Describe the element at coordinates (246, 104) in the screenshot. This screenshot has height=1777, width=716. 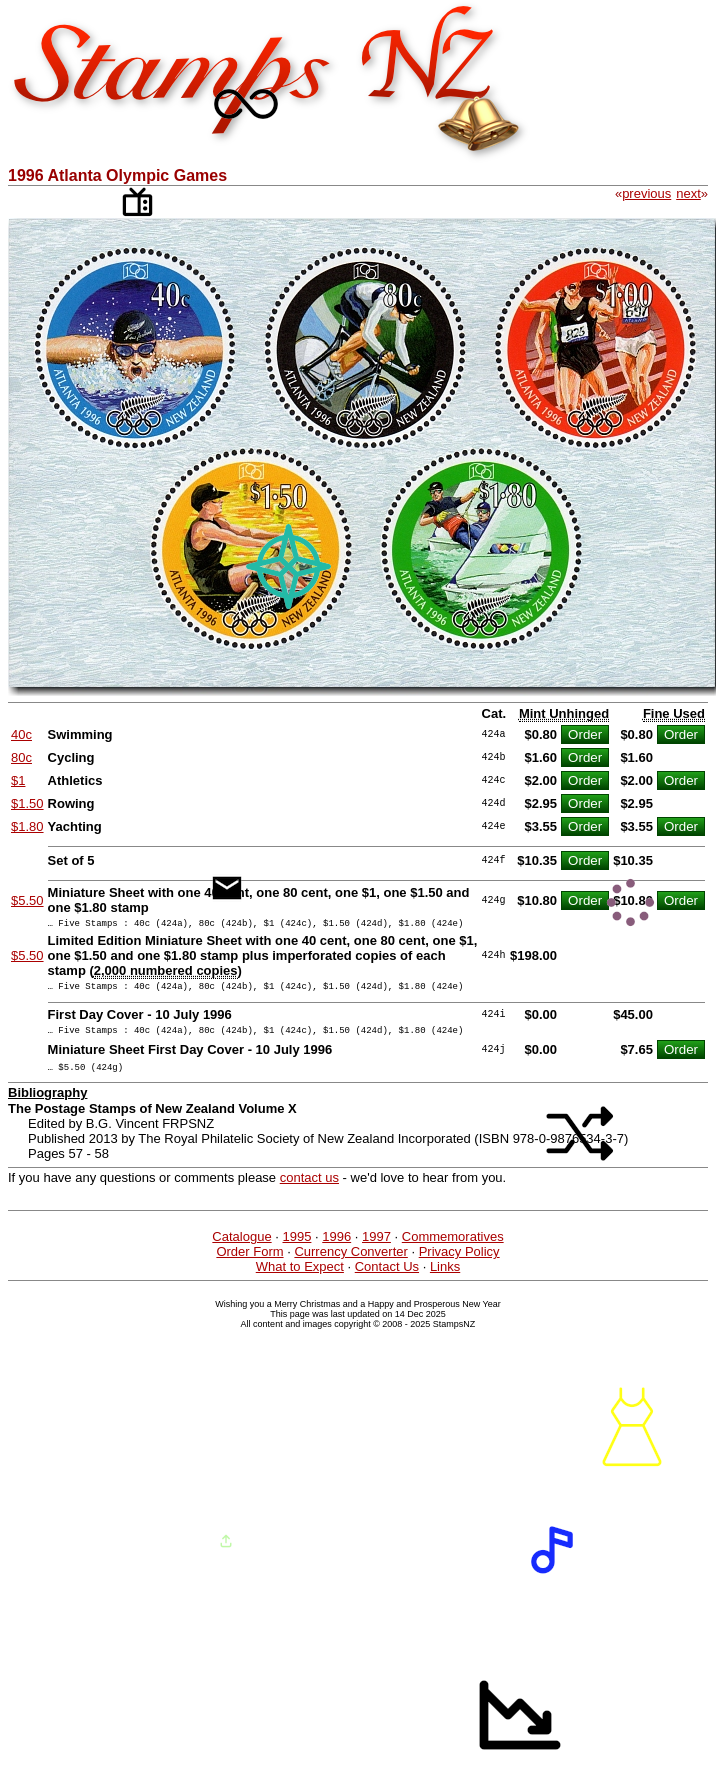
I see `indicates unlimited or infinite content` at that location.